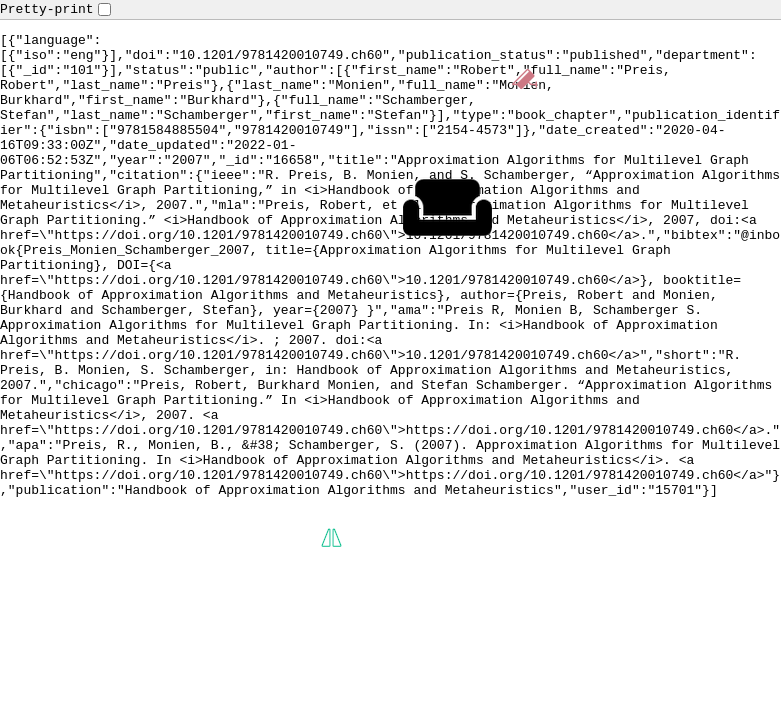  I want to click on flip image horizontally, so click(331, 538).